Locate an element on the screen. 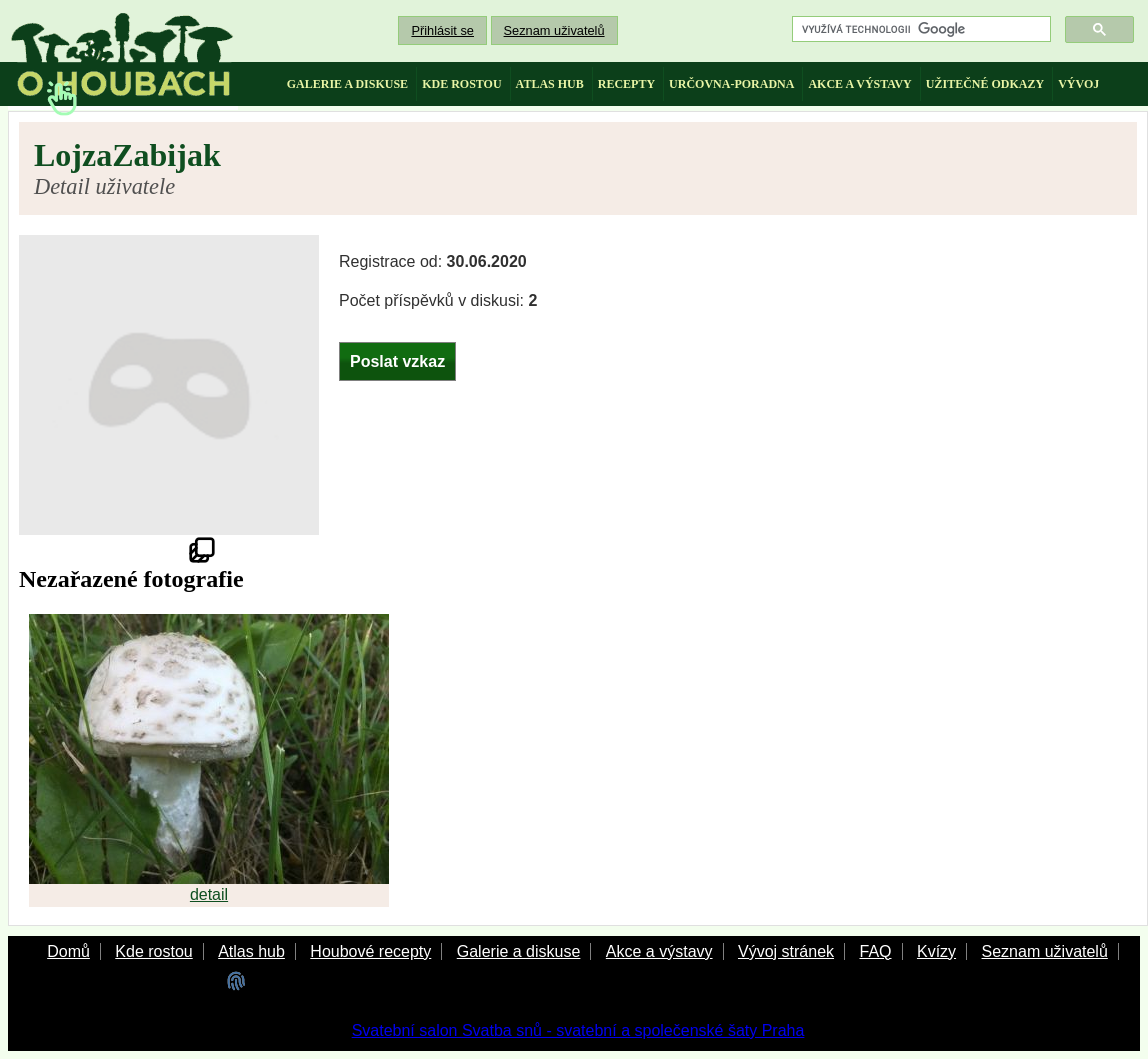 Image resolution: width=1148 pixels, height=1059 pixels. tap or click to interact is located at coordinates (62, 98).